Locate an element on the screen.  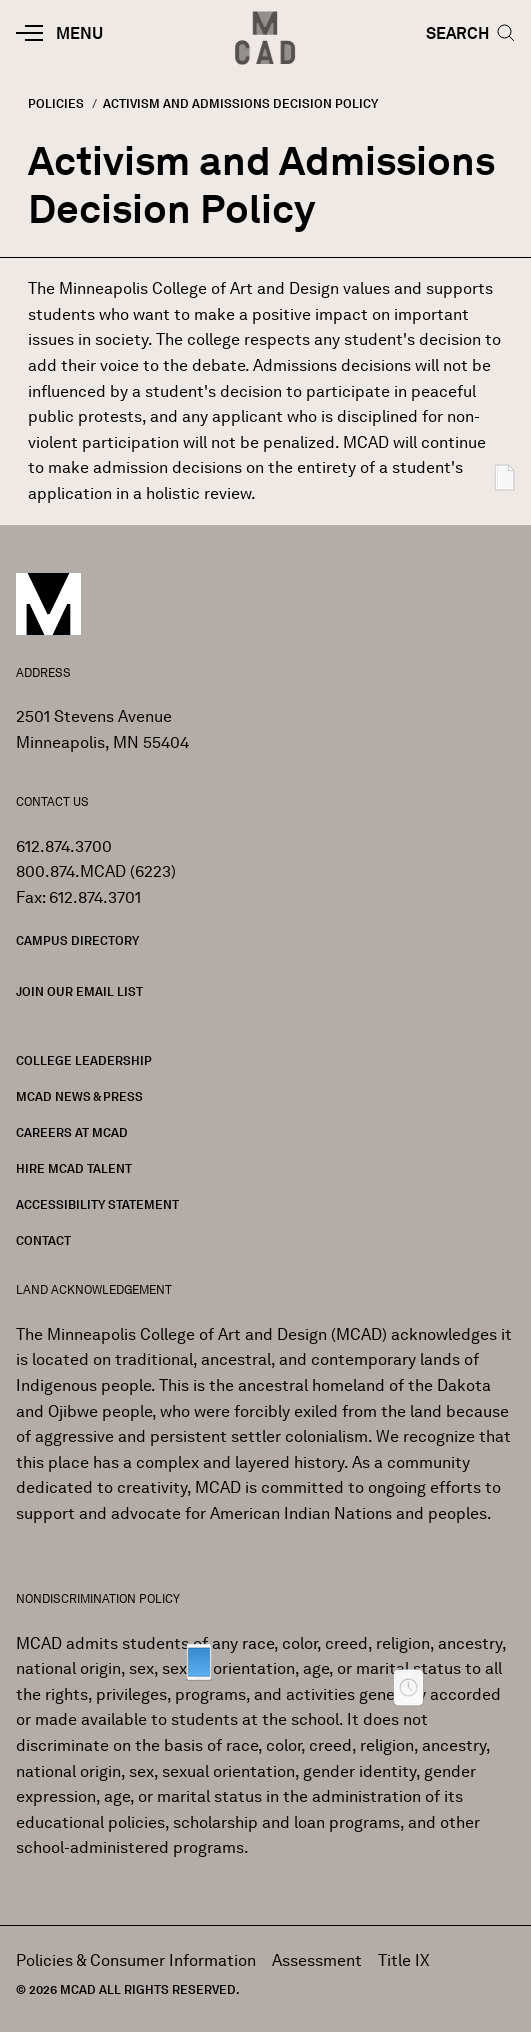
iPad mini device connected via cellular network is located at coordinates (199, 1659).